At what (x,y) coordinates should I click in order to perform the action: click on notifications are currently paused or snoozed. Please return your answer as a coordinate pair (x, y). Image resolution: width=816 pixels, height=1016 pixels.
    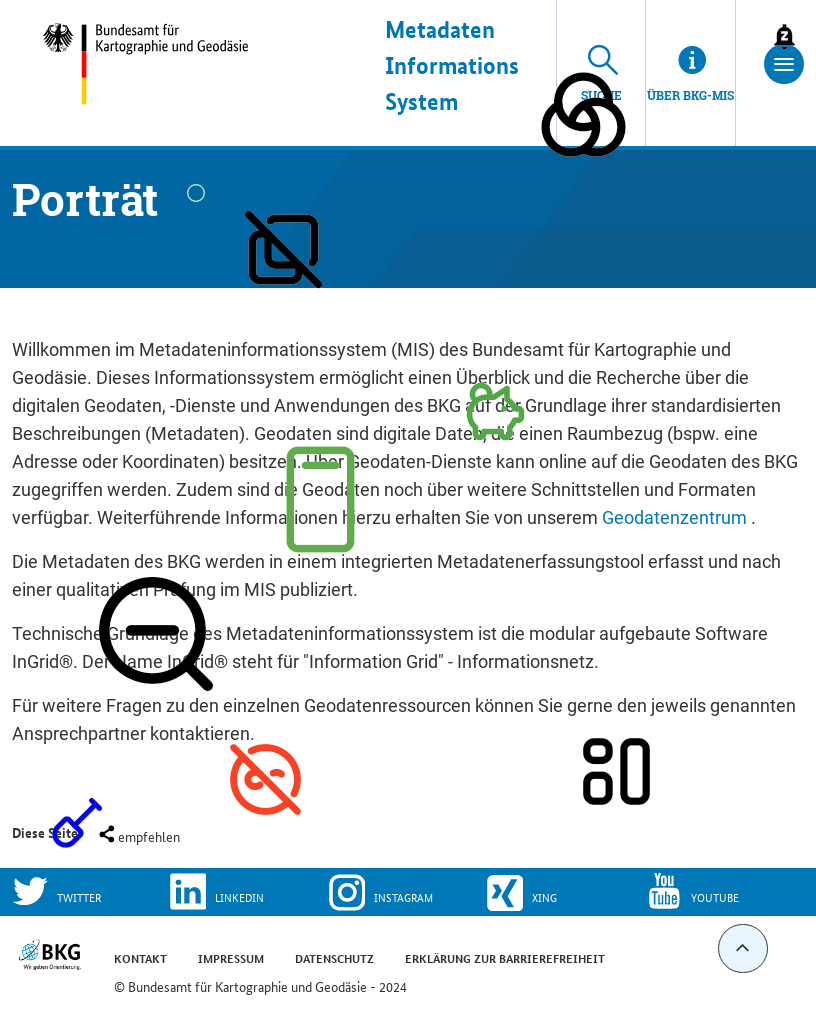
    Looking at the image, I should click on (784, 36).